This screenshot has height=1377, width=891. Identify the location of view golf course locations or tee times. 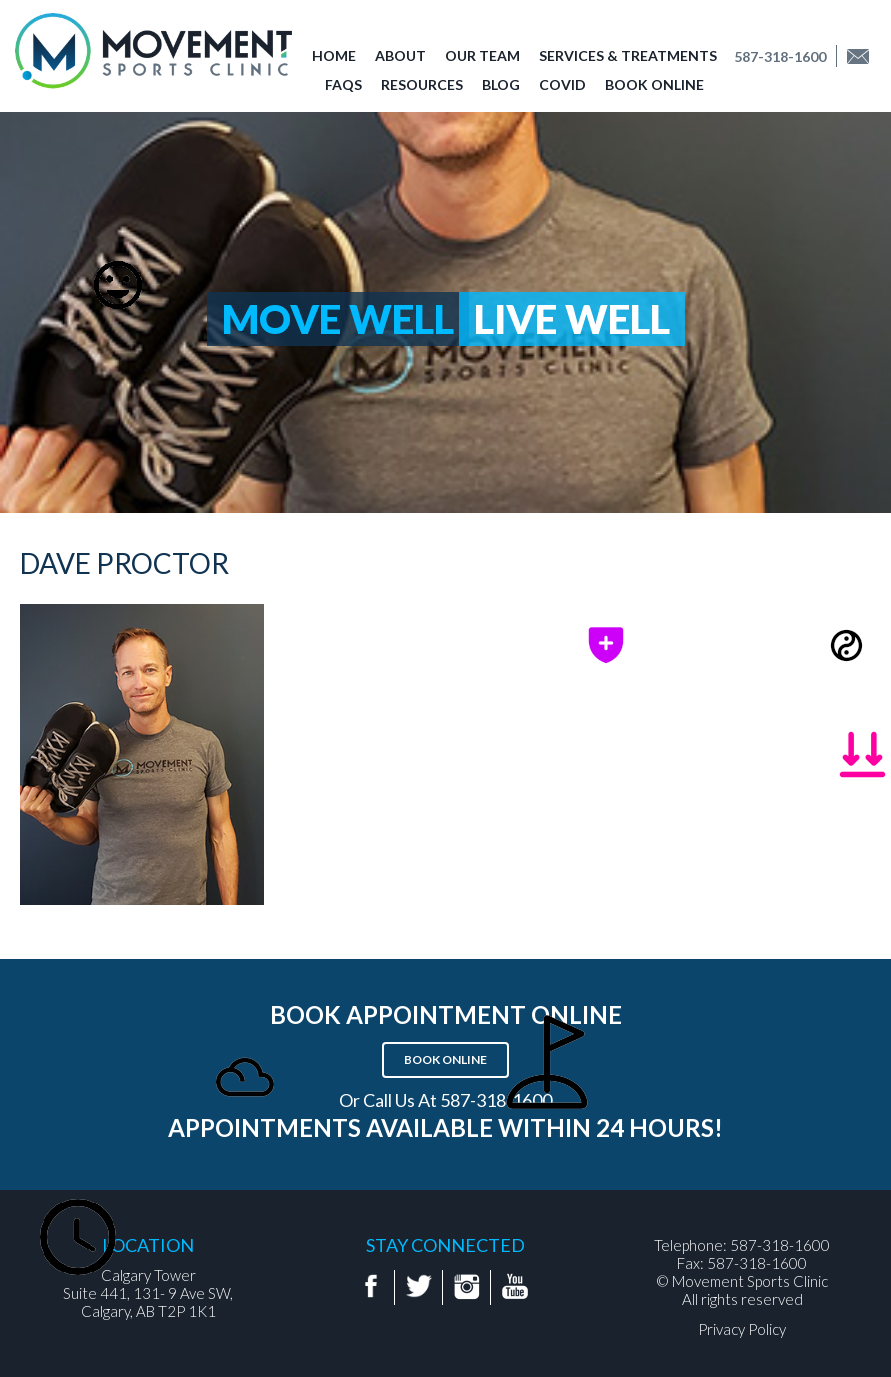
(547, 1062).